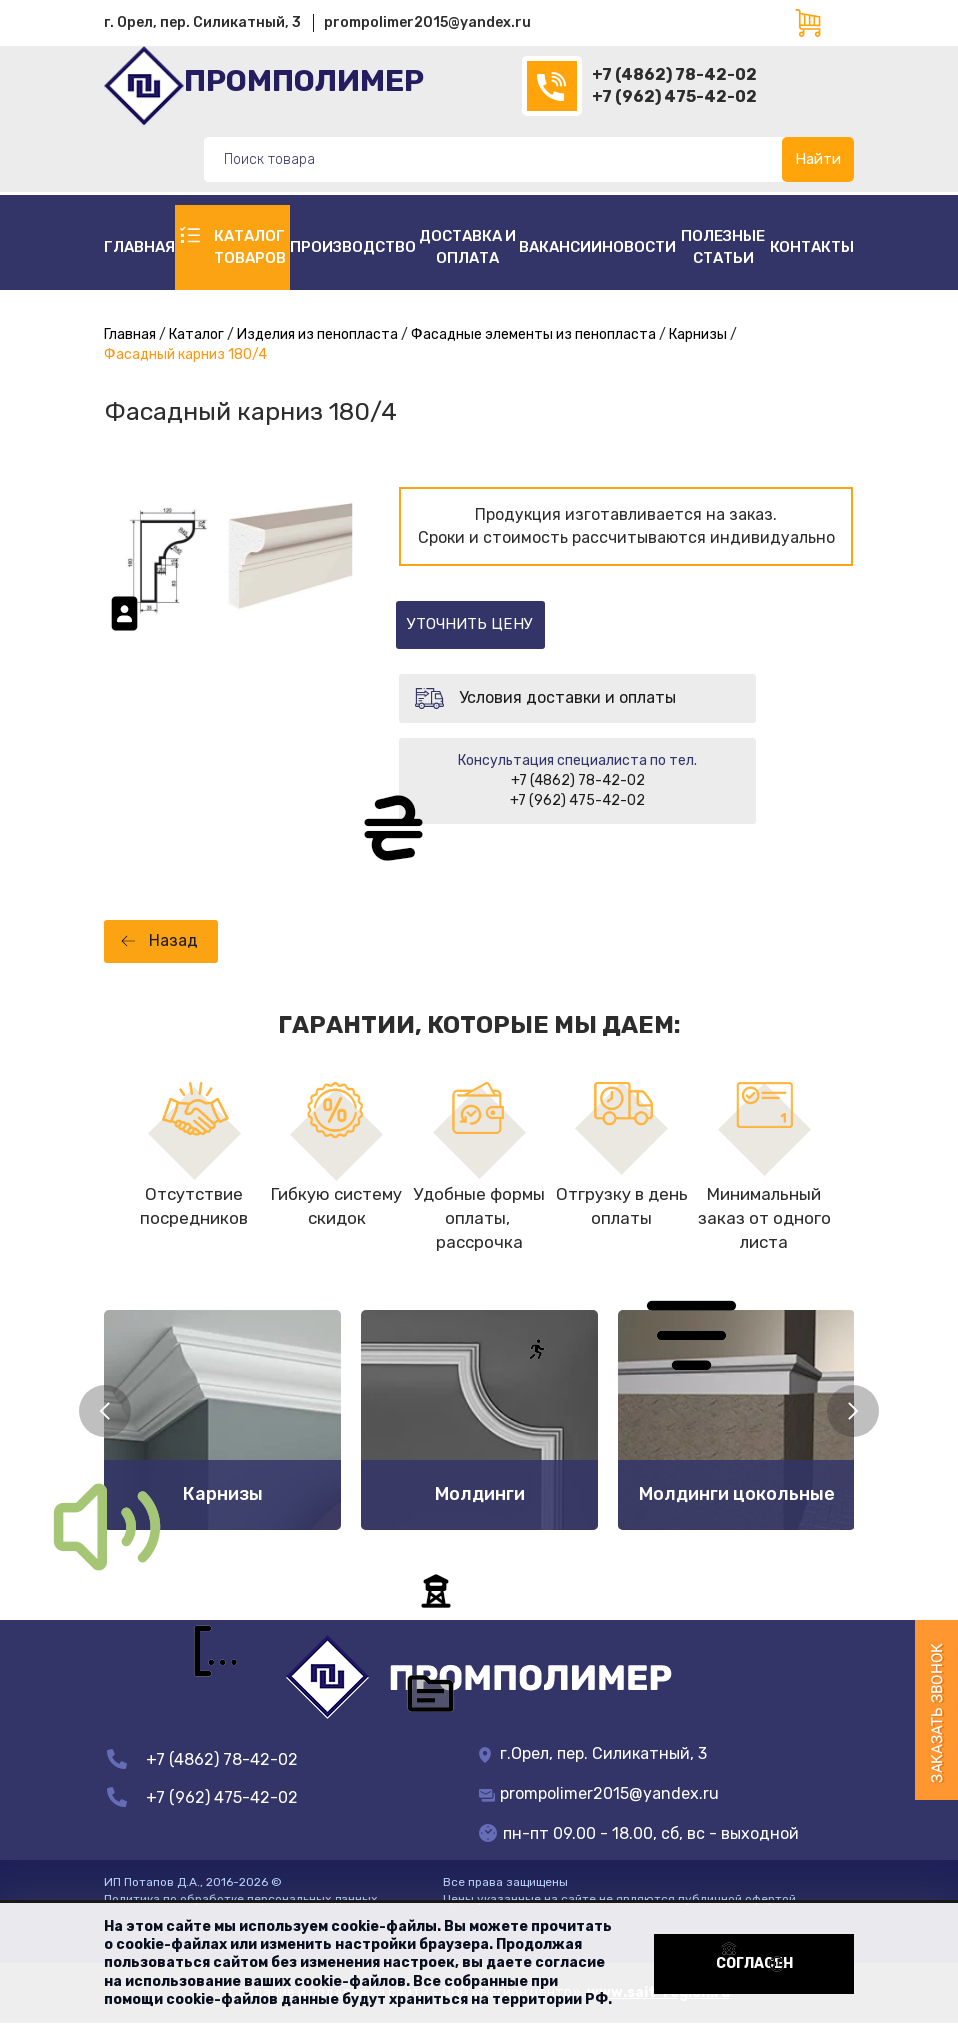  I want to click on view user profile, so click(124, 613).